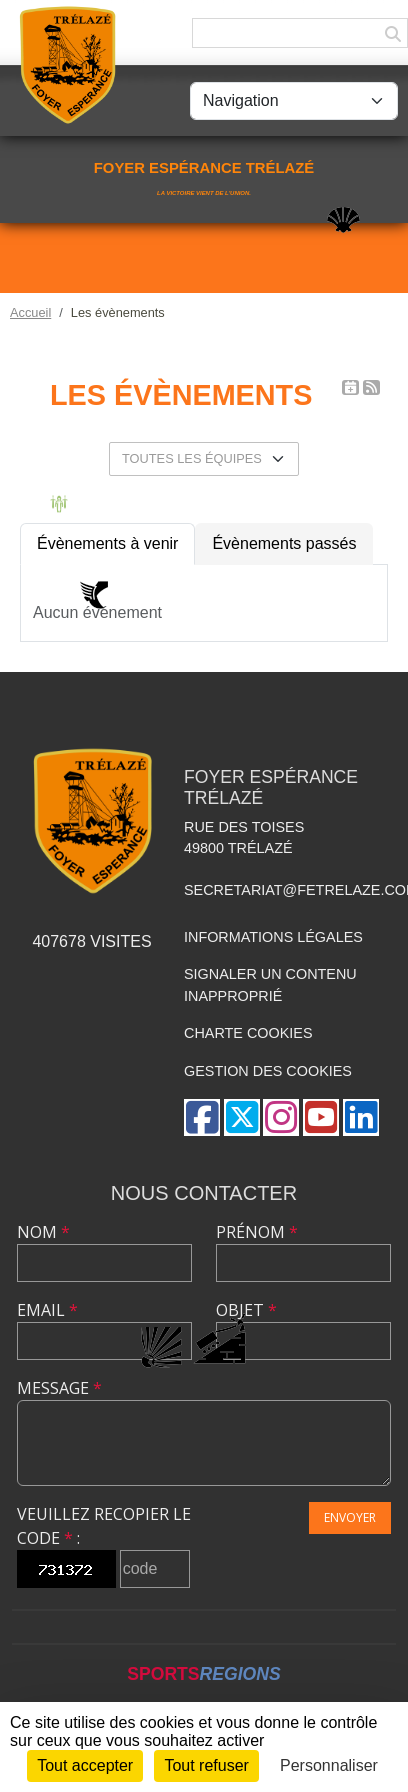  Describe the element at coordinates (161, 1347) in the screenshot. I see `indicates explosive or hazardous materials` at that location.